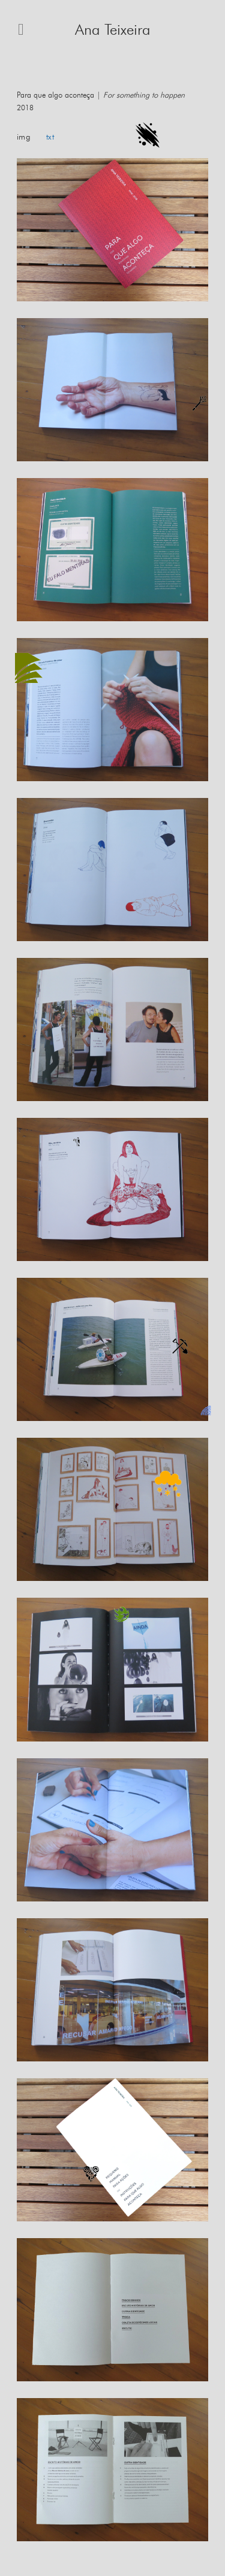 This screenshot has height=2576, width=225. Describe the element at coordinates (148, 135) in the screenshot. I see `indicates speed or quick movement in a game` at that location.